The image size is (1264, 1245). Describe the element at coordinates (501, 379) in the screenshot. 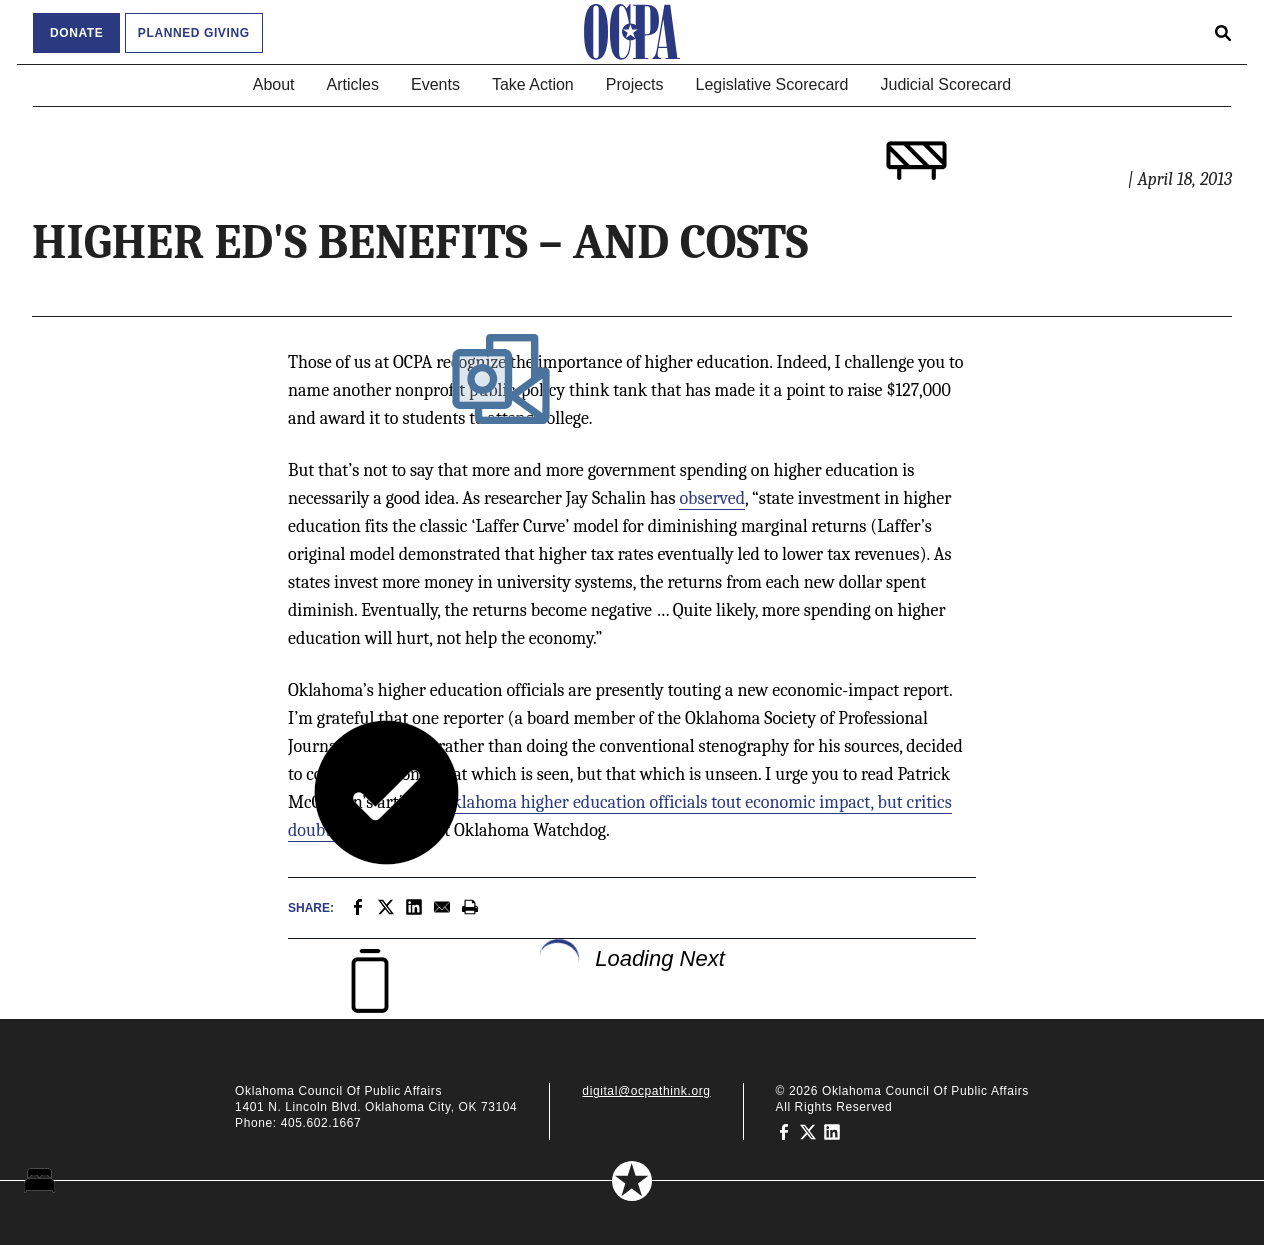

I see `open microsoft outlook email app` at that location.